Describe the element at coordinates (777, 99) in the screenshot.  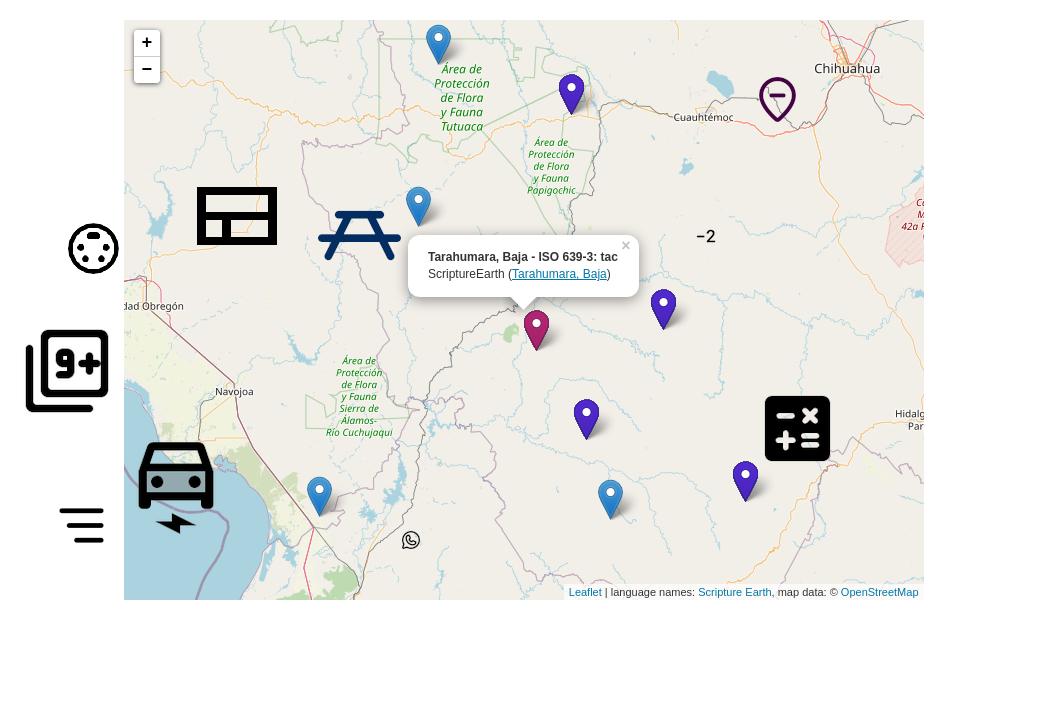
I see `remove a saved location` at that location.